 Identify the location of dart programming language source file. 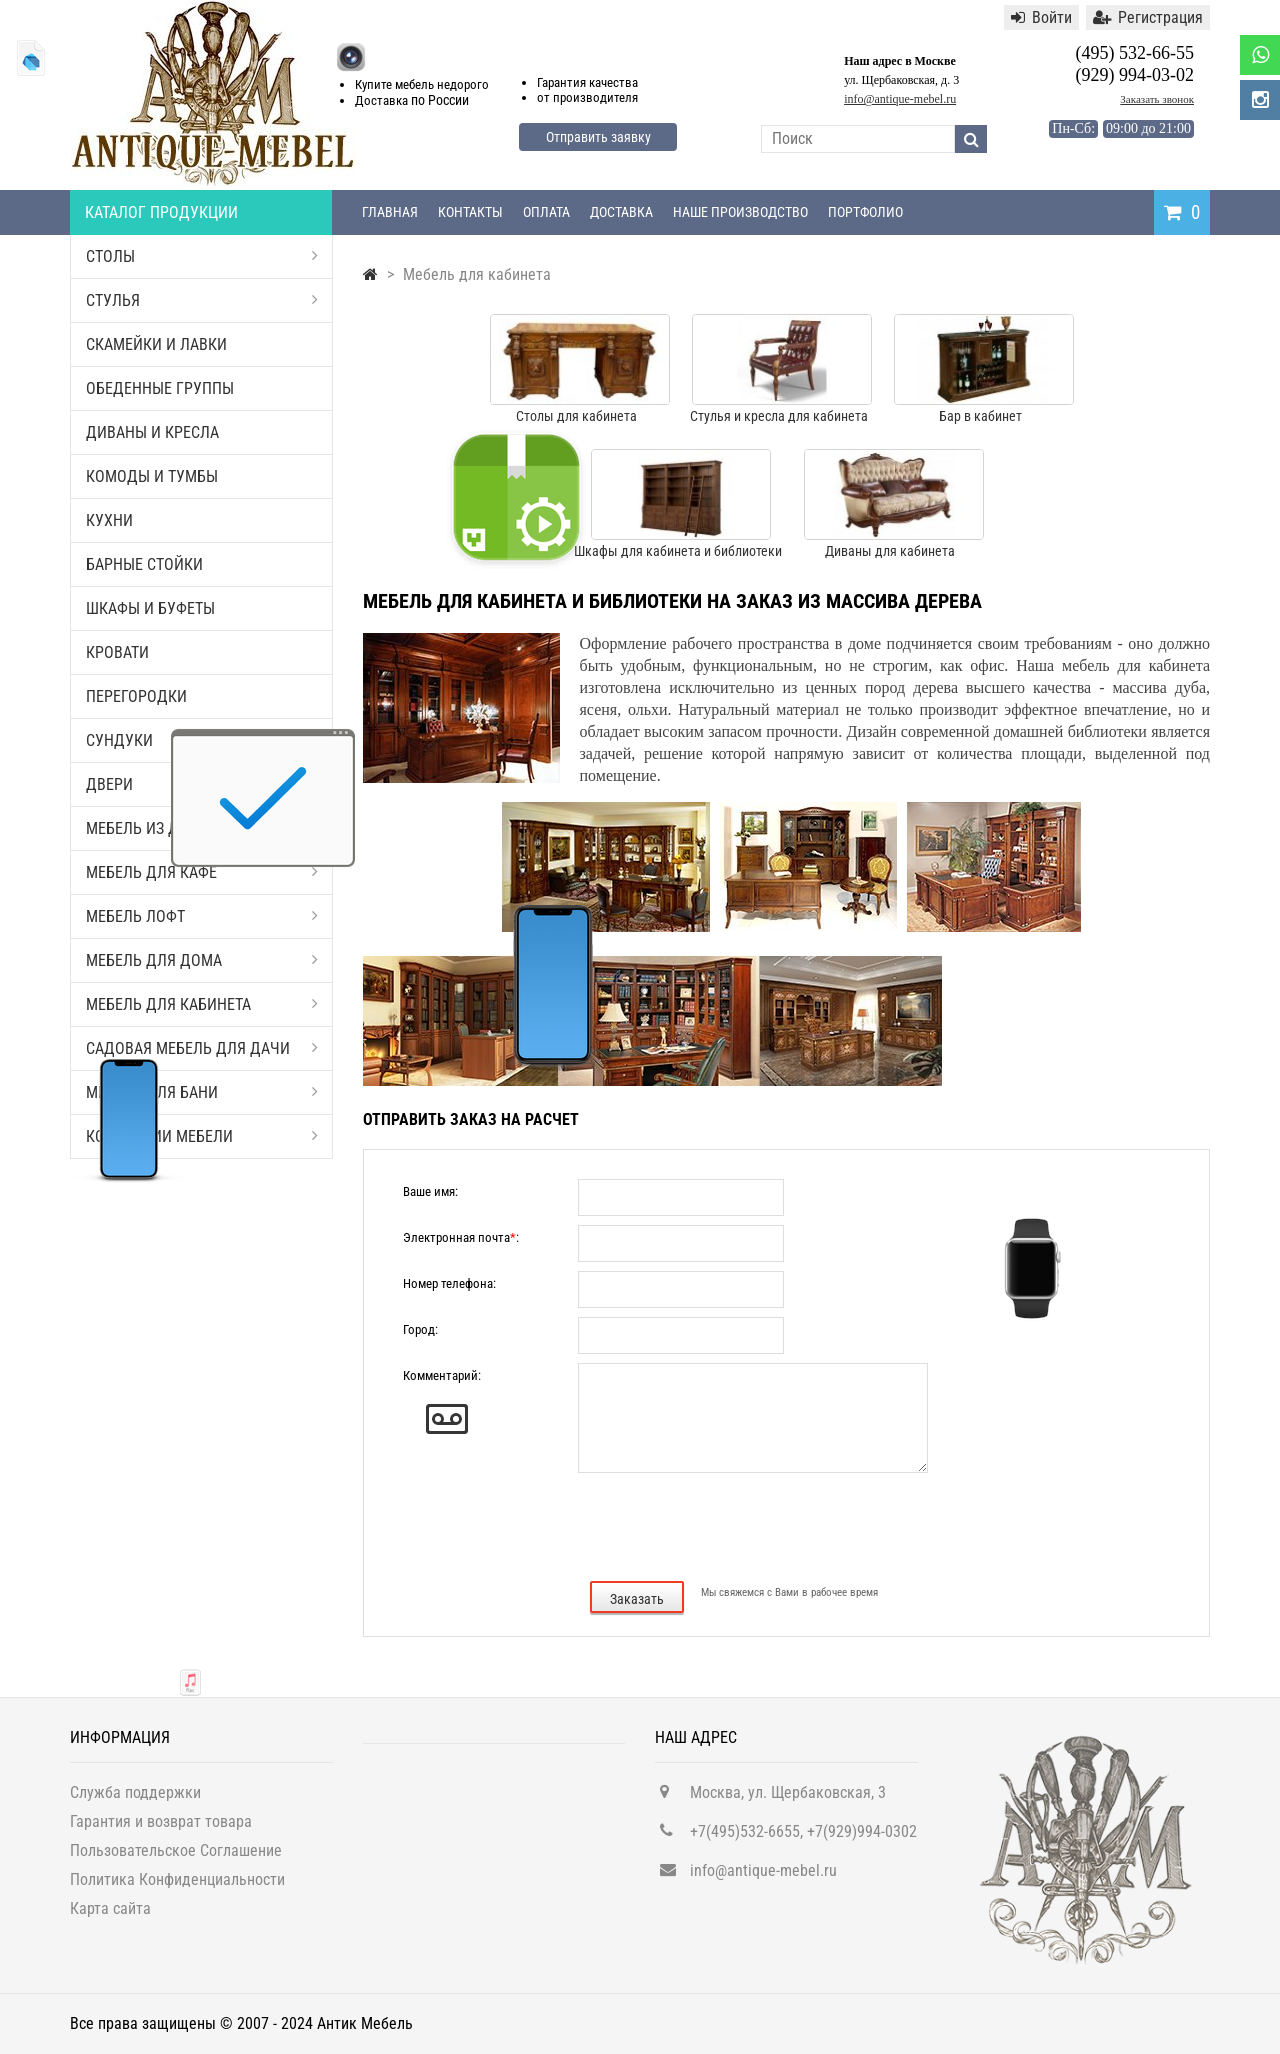
(31, 58).